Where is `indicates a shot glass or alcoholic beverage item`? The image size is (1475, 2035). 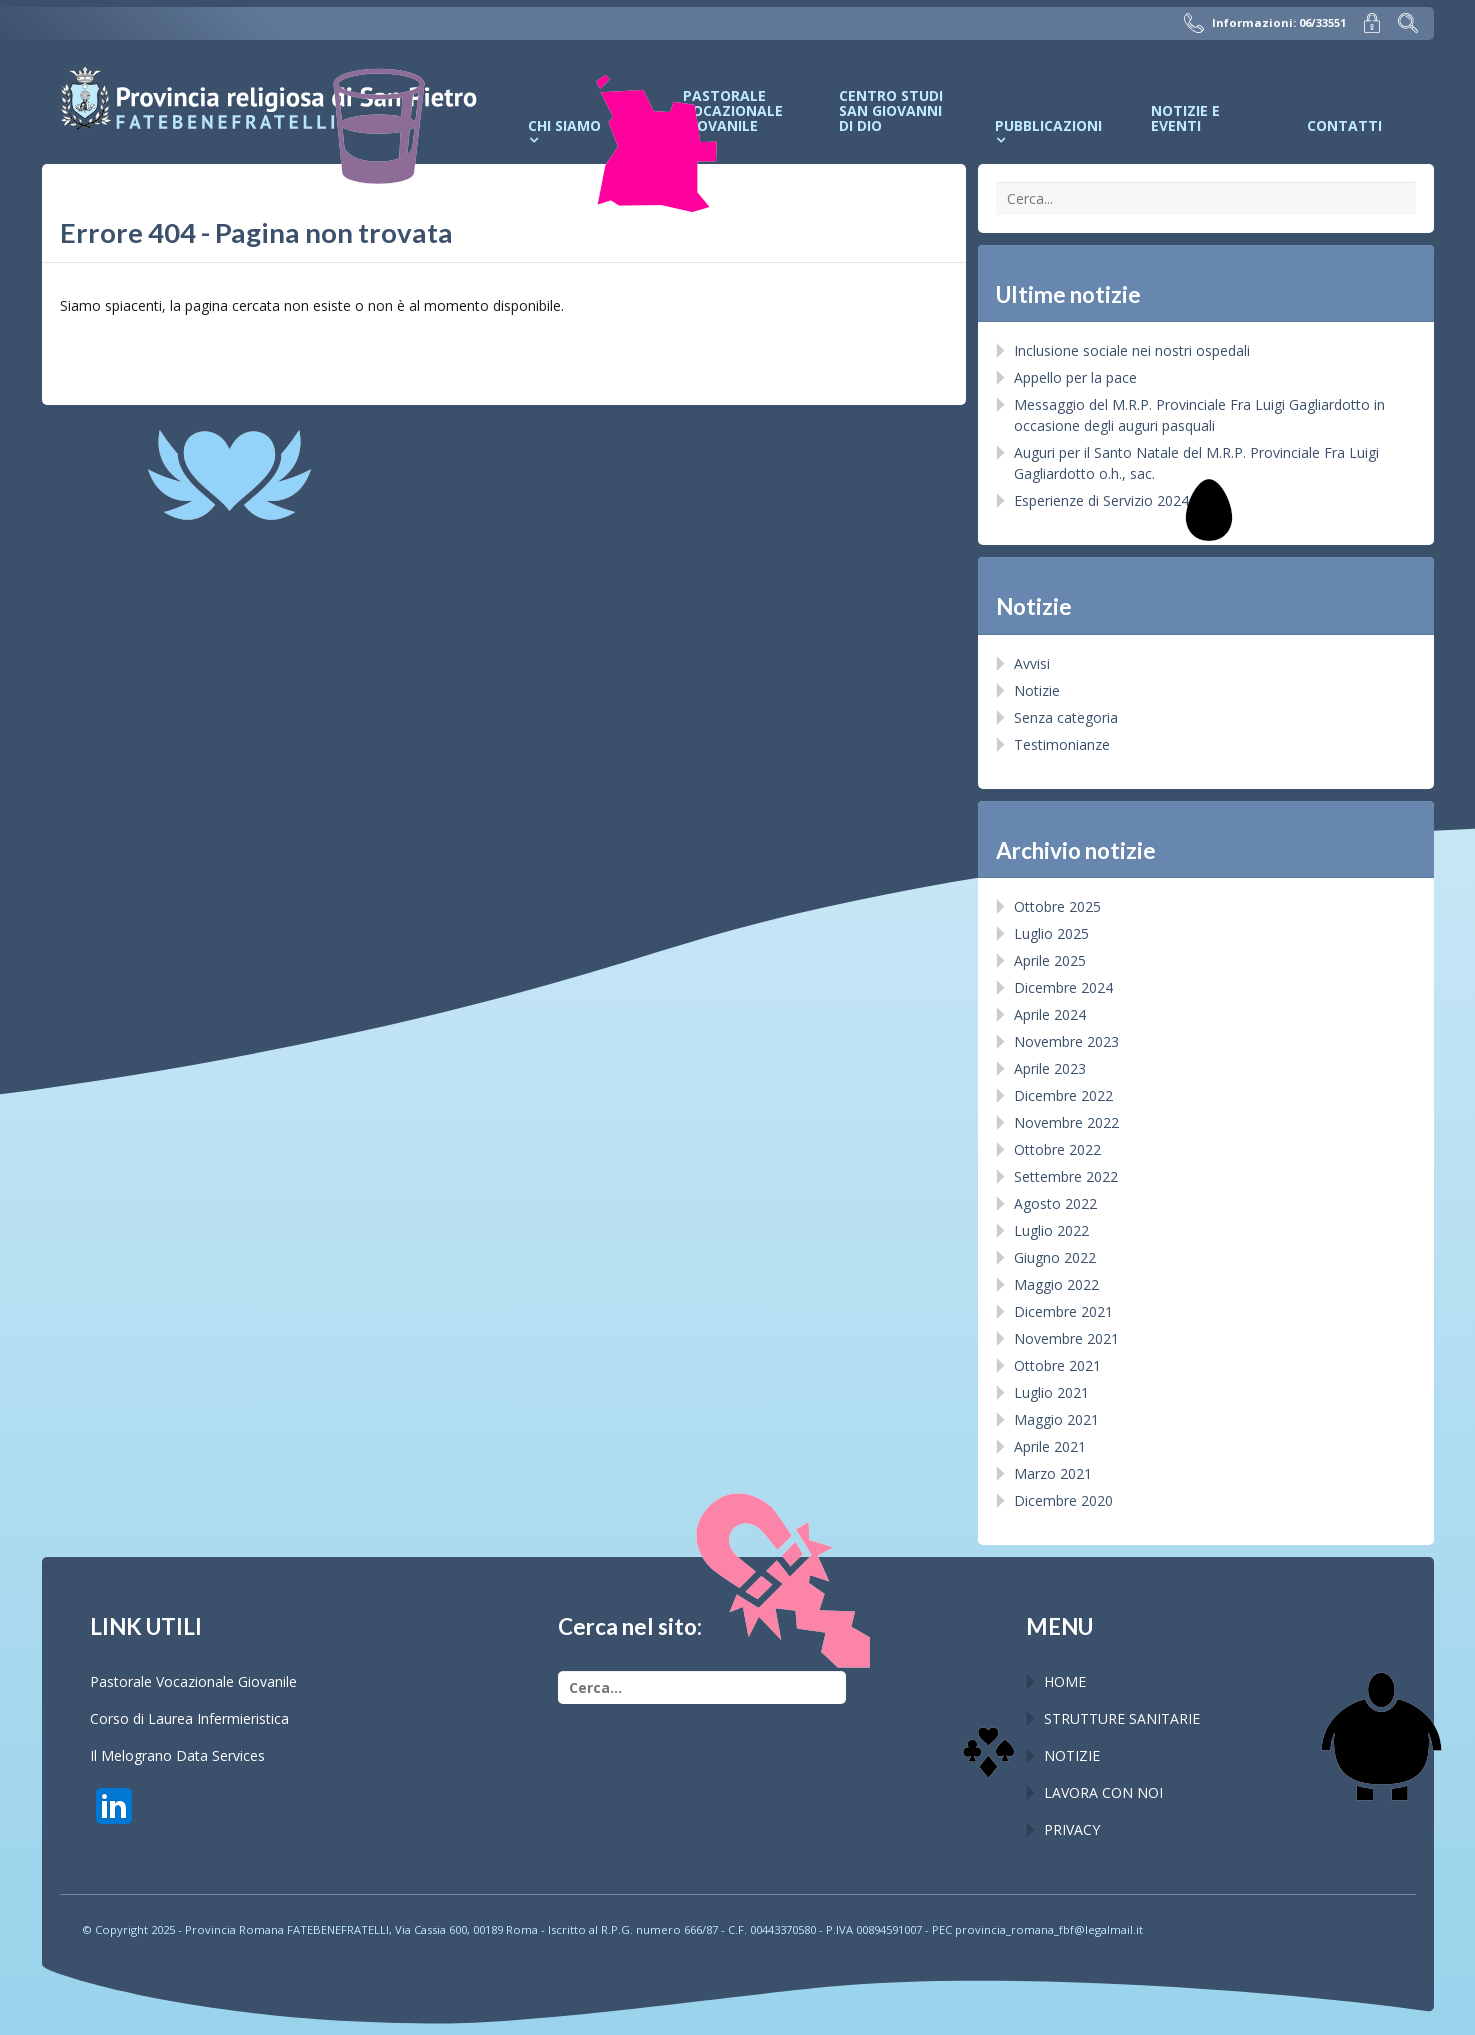 indicates a shot glass or alcoholic beverage item is located at coordinates (379, 126).